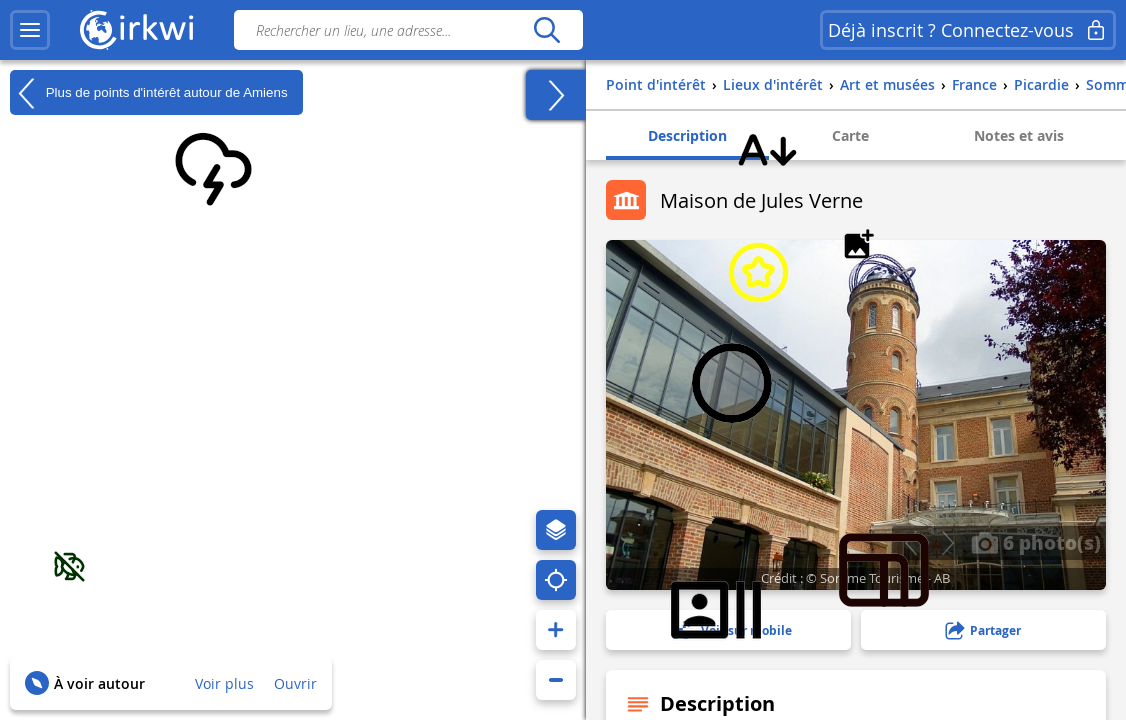  Describe the element at coordinates (213, 167) in the screenshot. I see `indicates thunderstorm or severe weather conditions` at that location.